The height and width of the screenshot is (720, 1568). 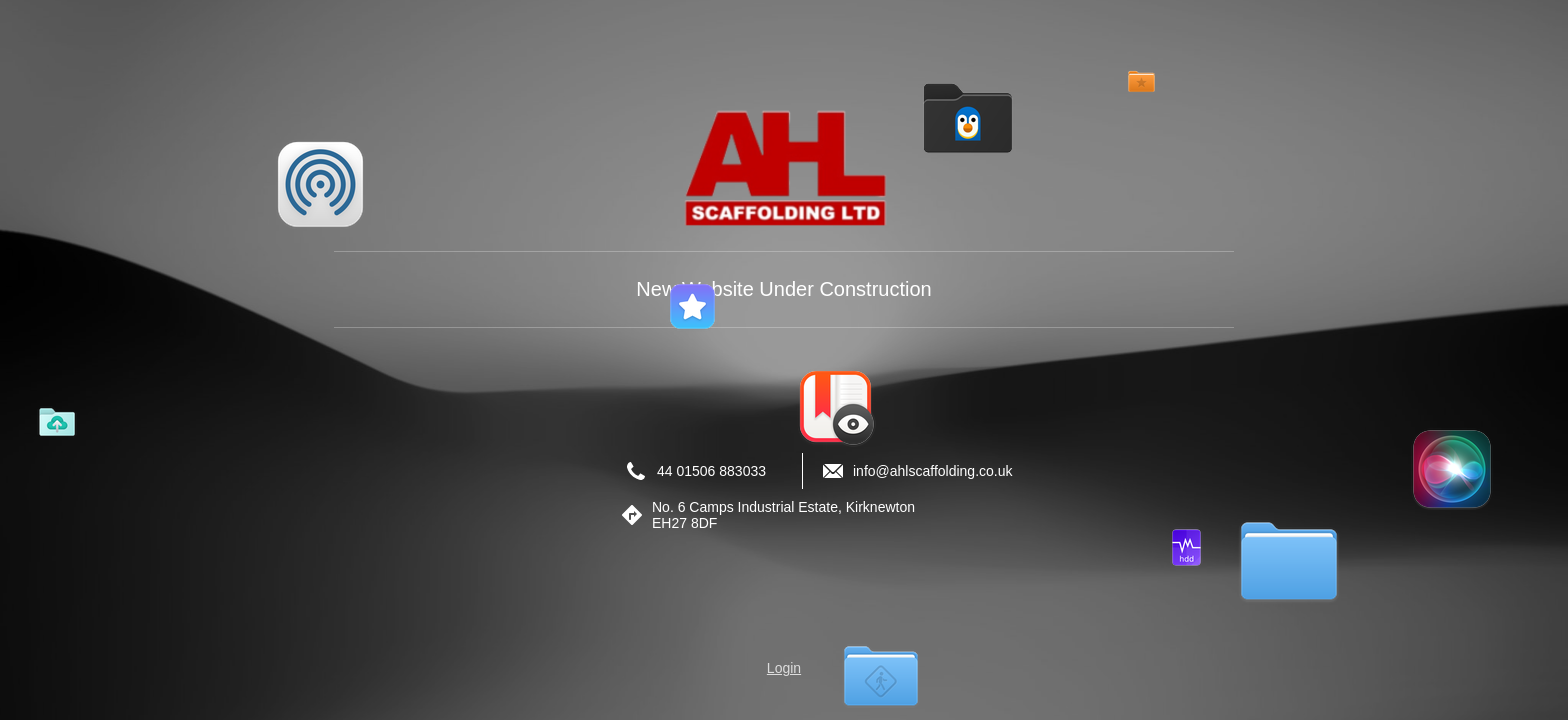 I want to click on access the public folder for shared files, so click(x=881, y=676).